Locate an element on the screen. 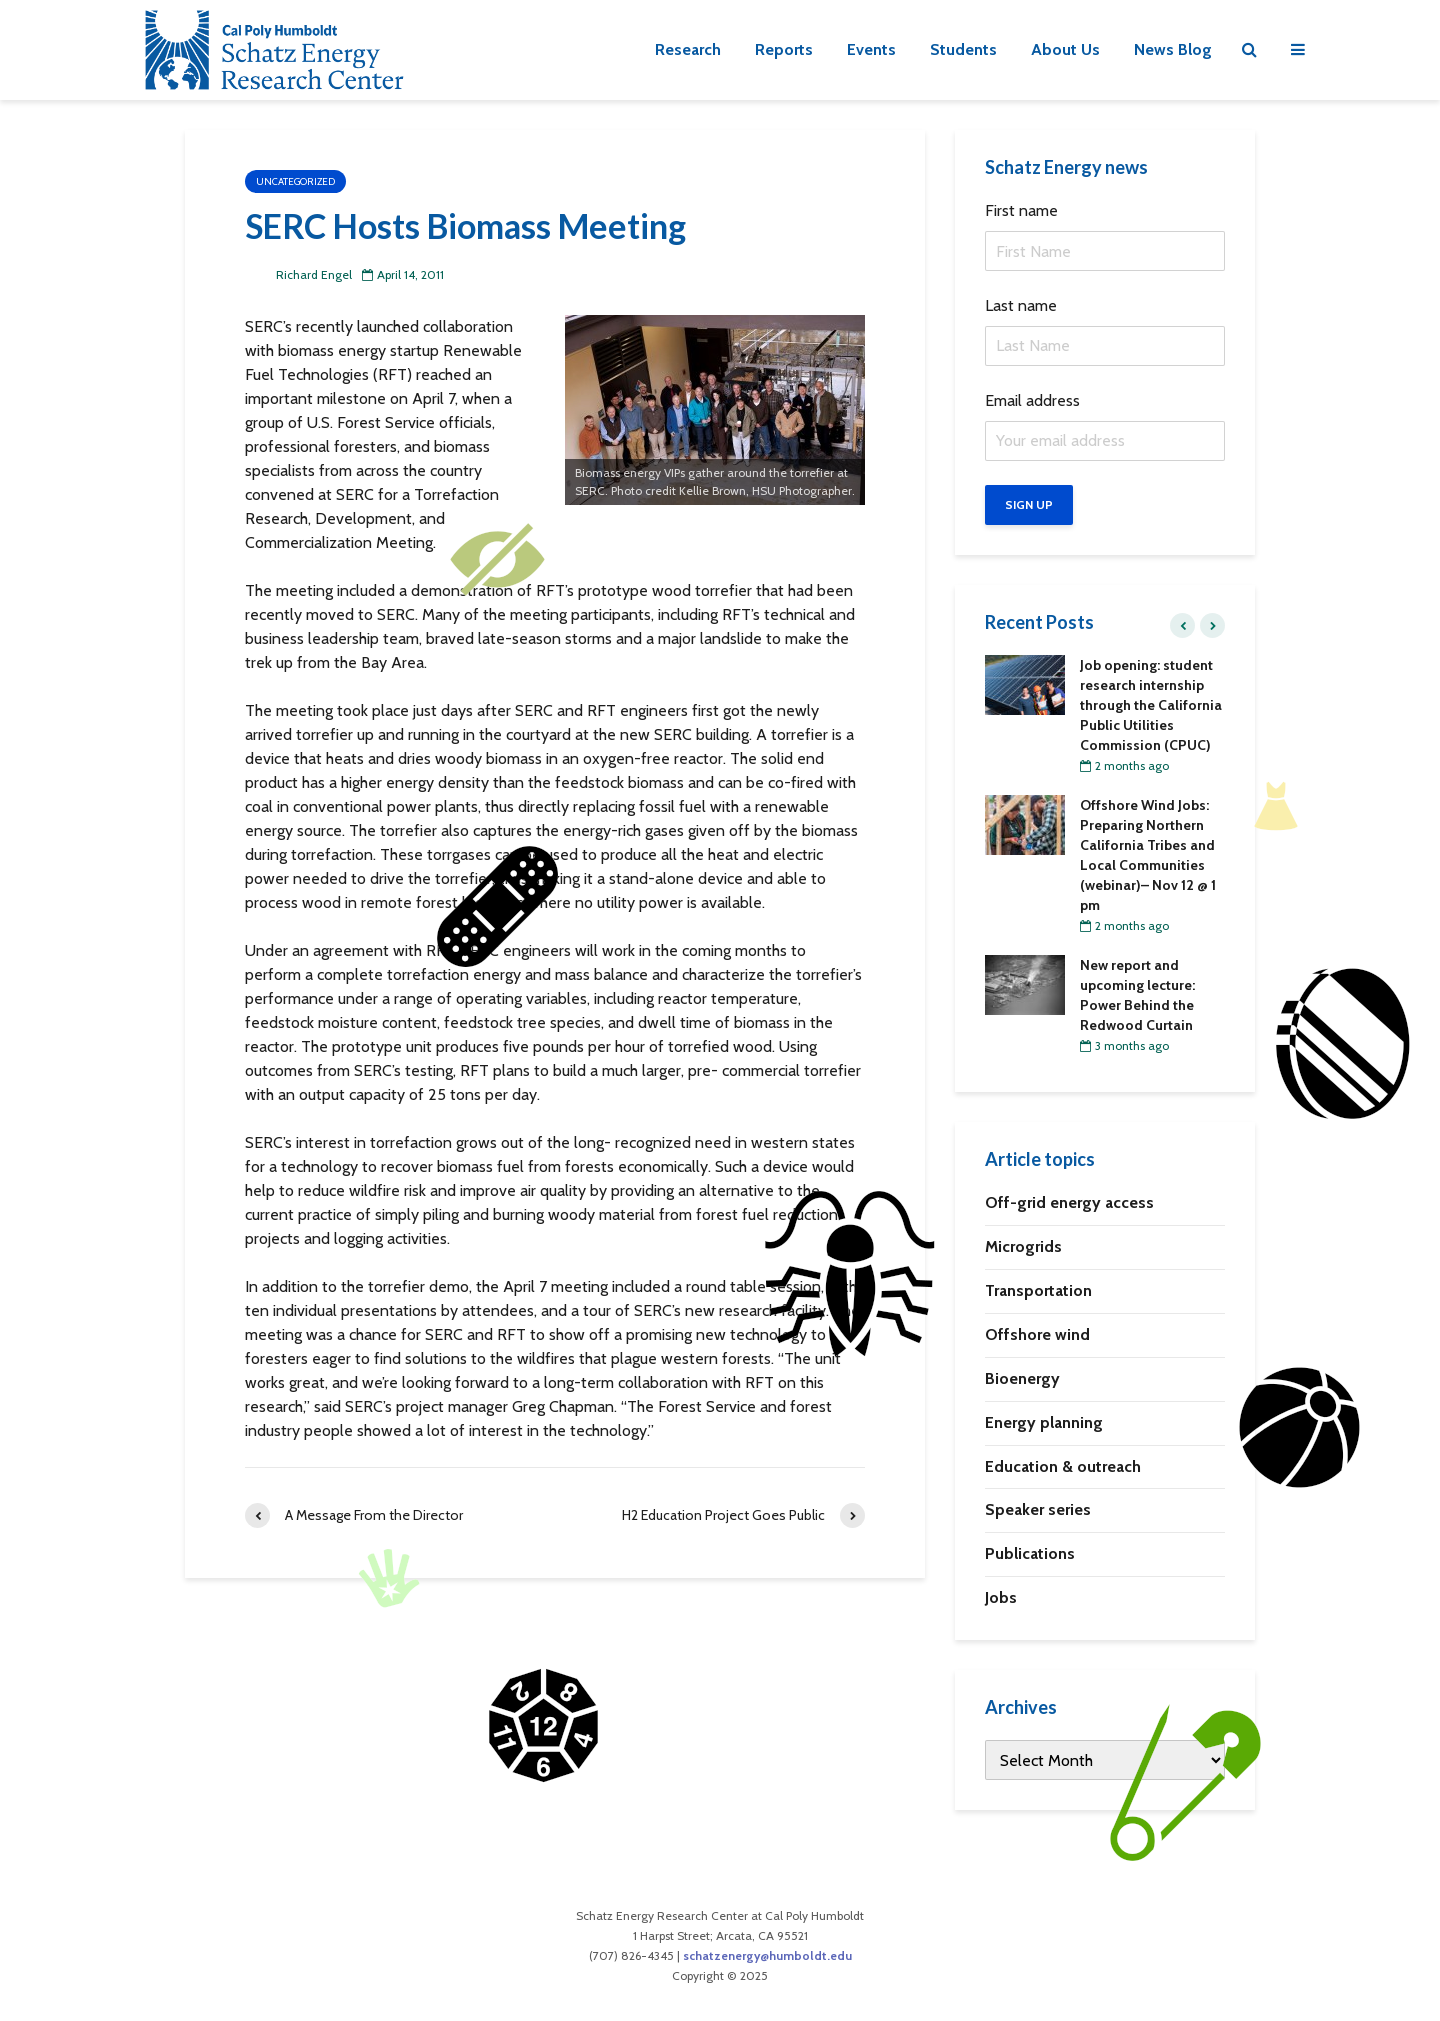 The image size is (1440, 2021). access first aid or medical settings is located at coordinates (497, 906).